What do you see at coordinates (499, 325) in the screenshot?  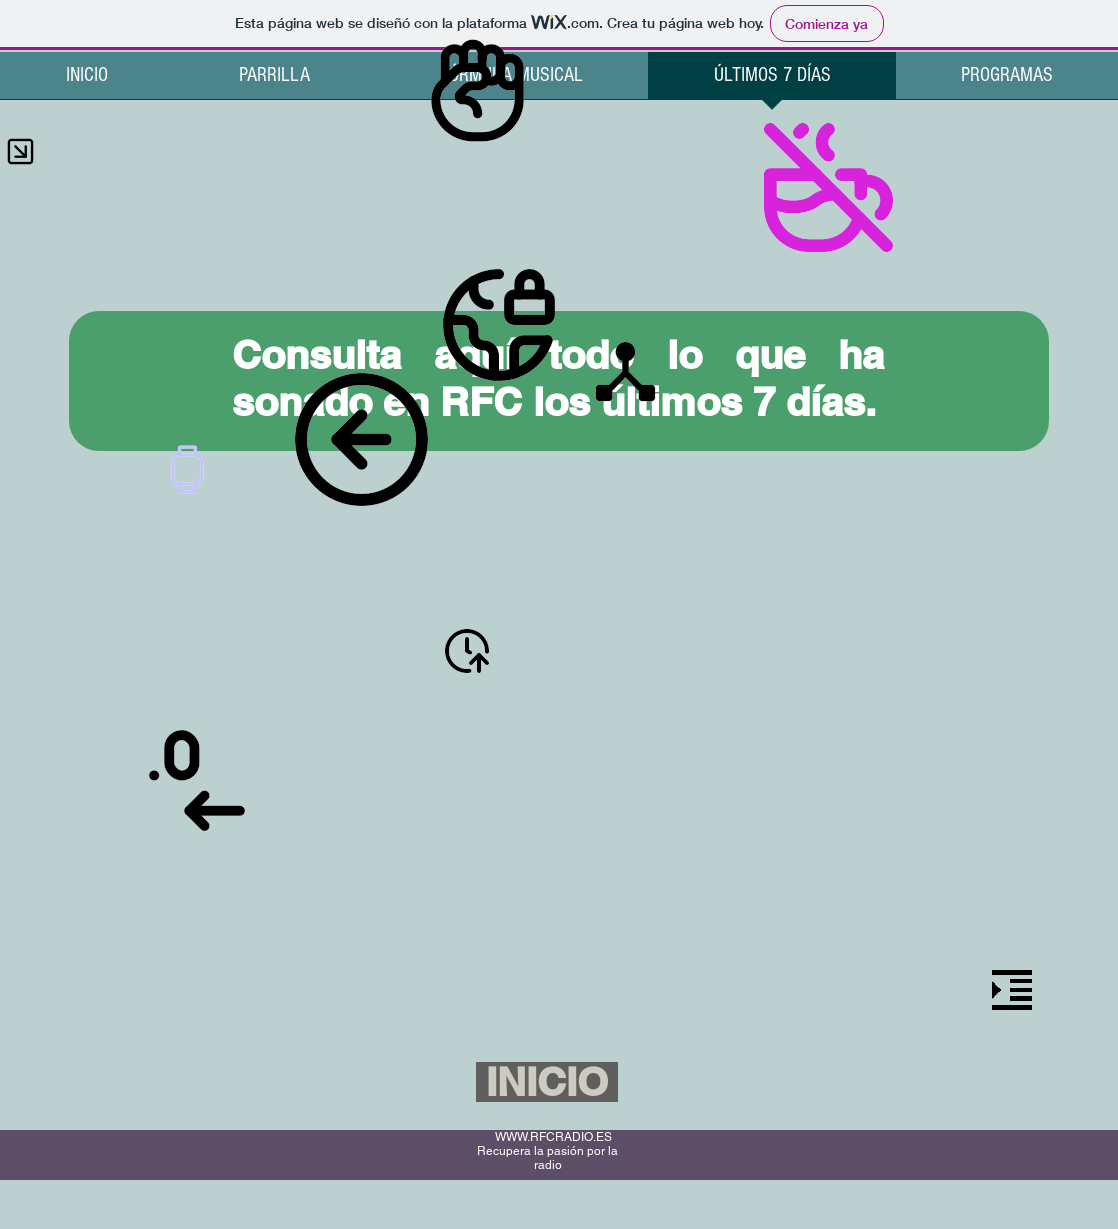 I see `access global security or privacy settings` at bounding box center [499, 325].